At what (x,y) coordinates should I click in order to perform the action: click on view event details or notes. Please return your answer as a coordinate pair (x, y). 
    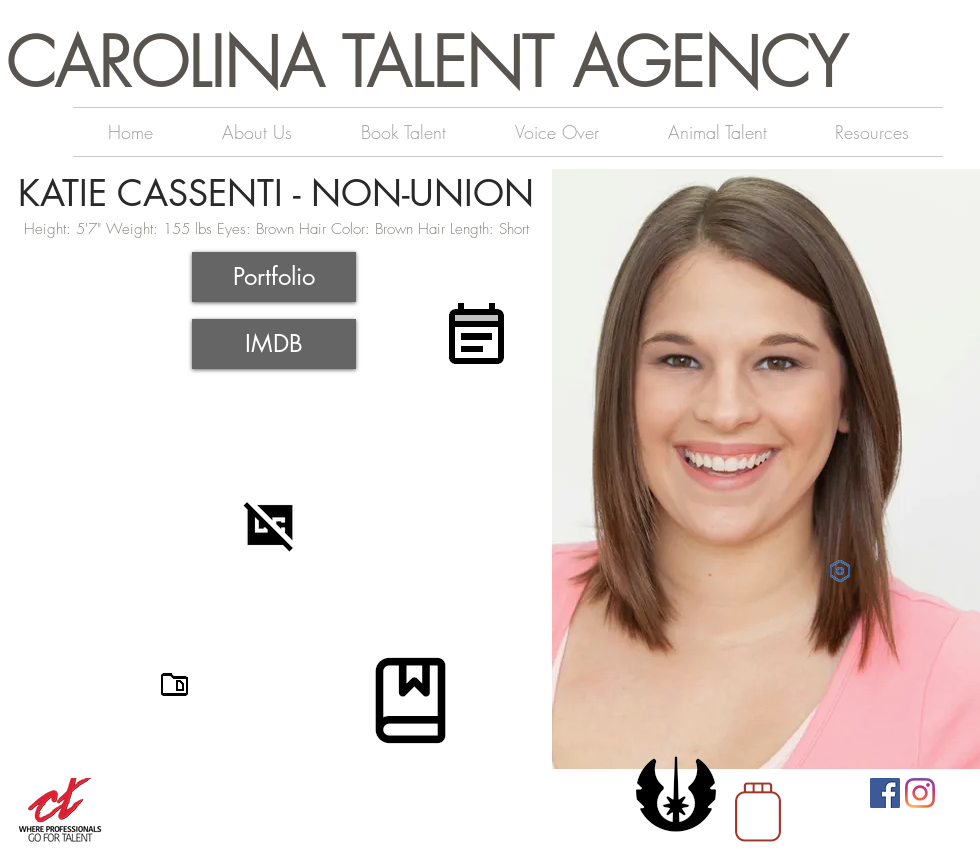
    Looking at the image, I should click on (476, 336).